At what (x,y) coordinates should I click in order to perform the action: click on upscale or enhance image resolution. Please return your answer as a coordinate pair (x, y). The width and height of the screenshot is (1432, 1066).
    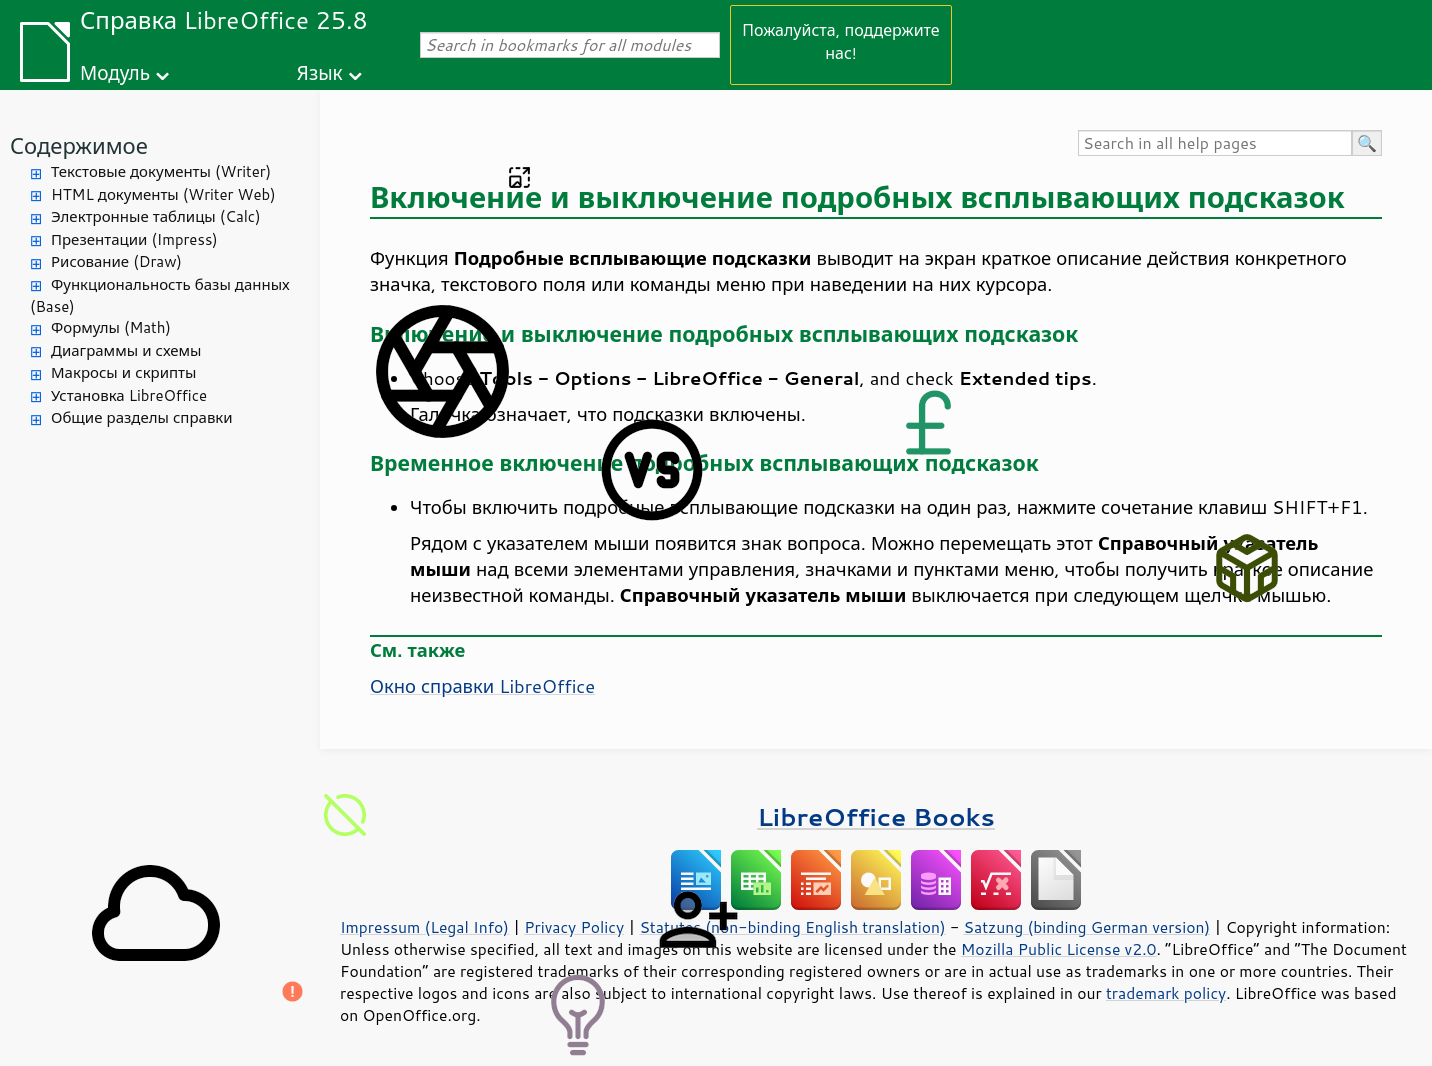
    Looking at the image, I should click on (519, 177).